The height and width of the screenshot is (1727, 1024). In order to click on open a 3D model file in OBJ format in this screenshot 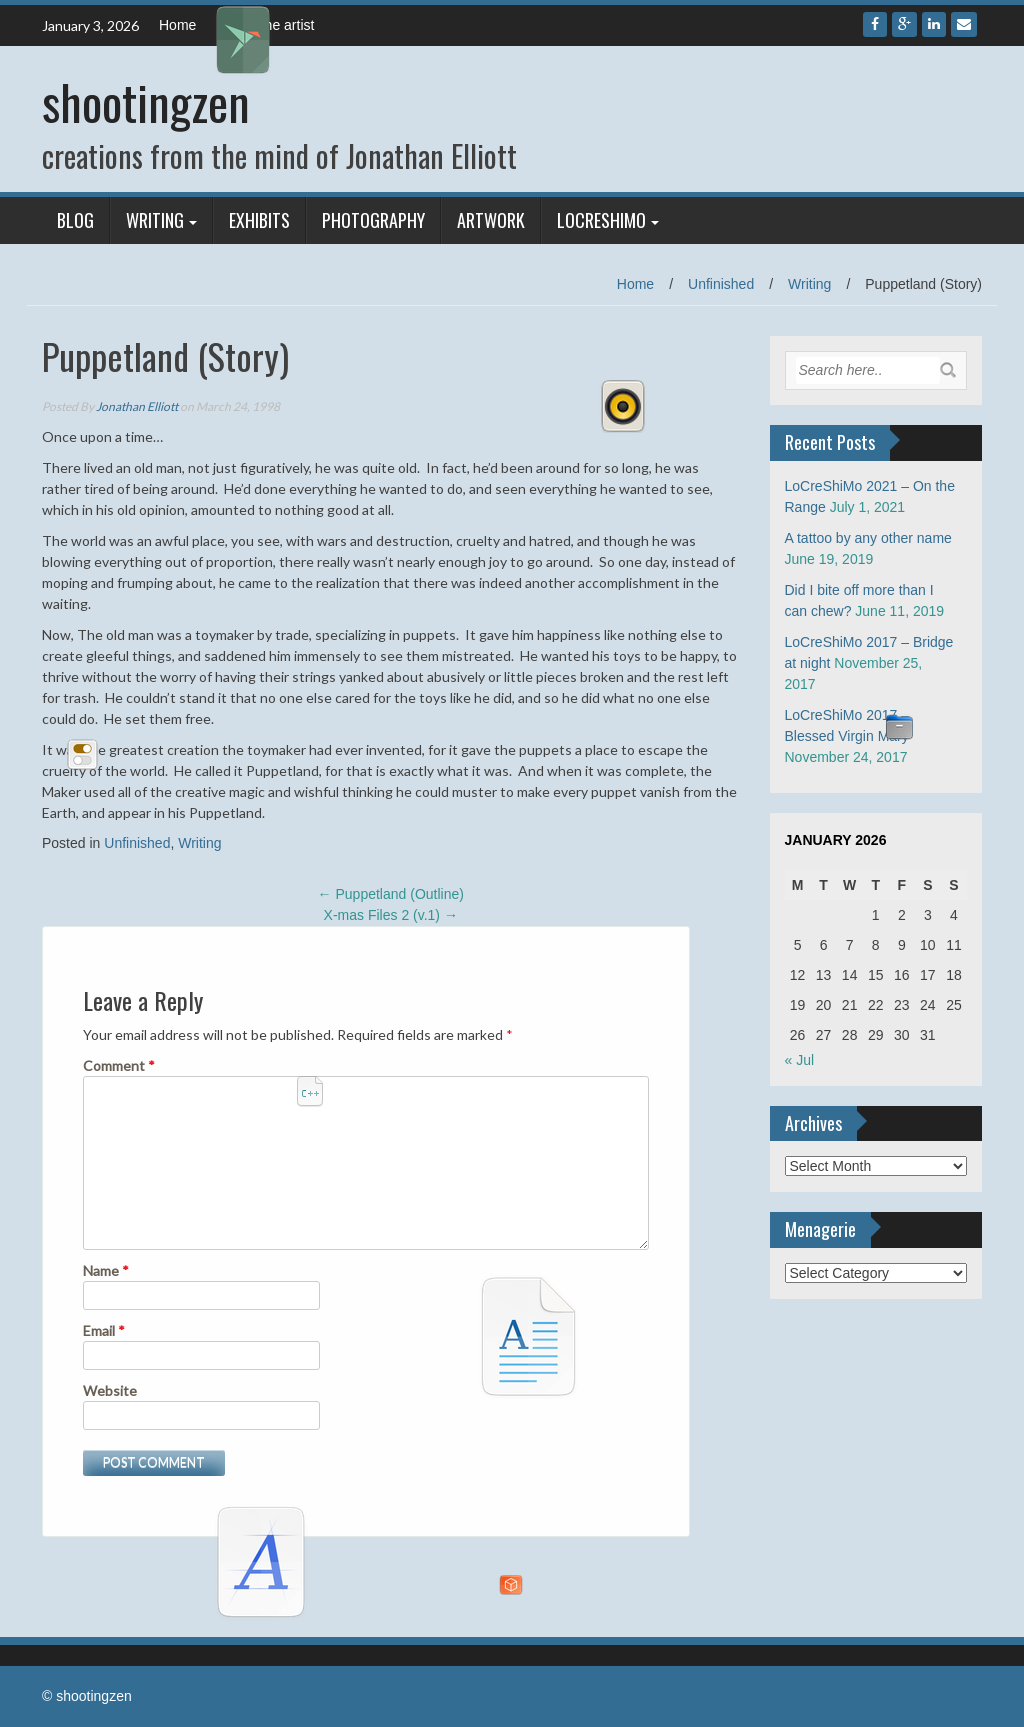, I will do `click(511, 1584)`.